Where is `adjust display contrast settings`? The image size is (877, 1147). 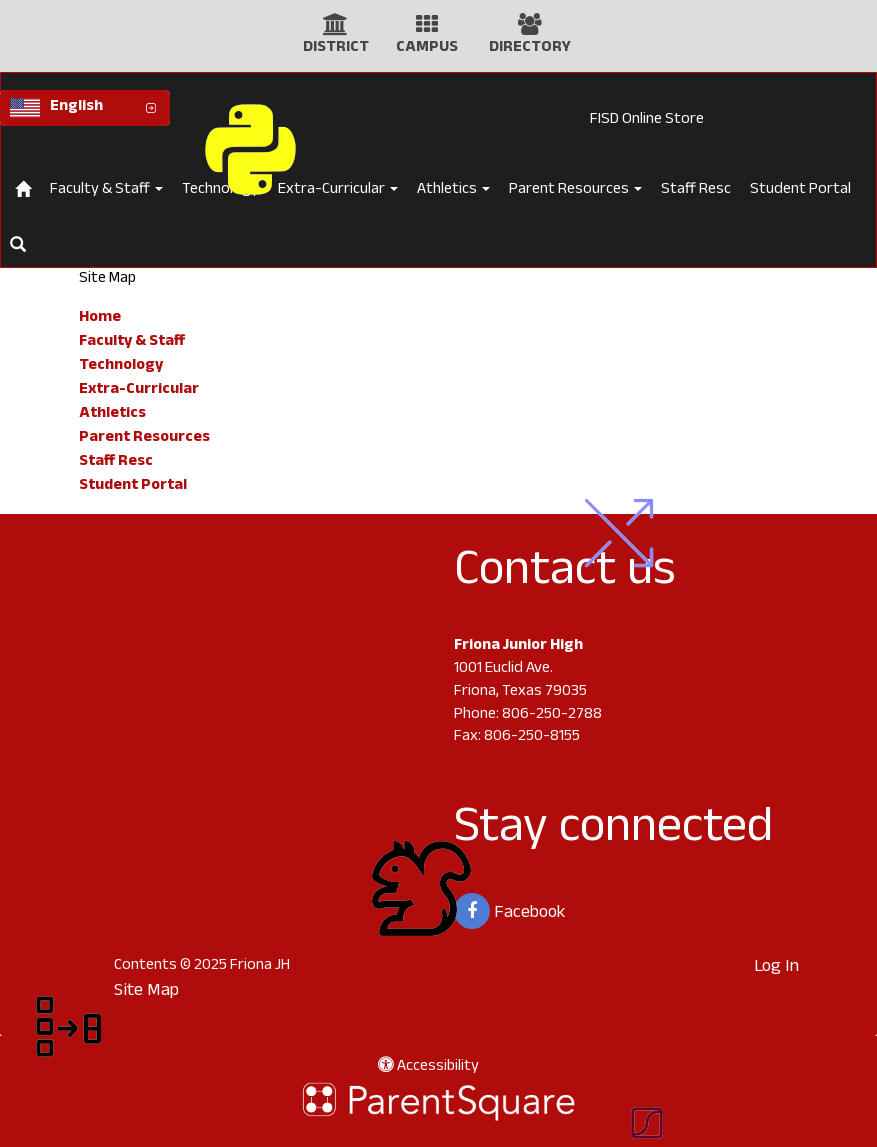
adjust display contrast settings is located at coordinates (647, 1123).